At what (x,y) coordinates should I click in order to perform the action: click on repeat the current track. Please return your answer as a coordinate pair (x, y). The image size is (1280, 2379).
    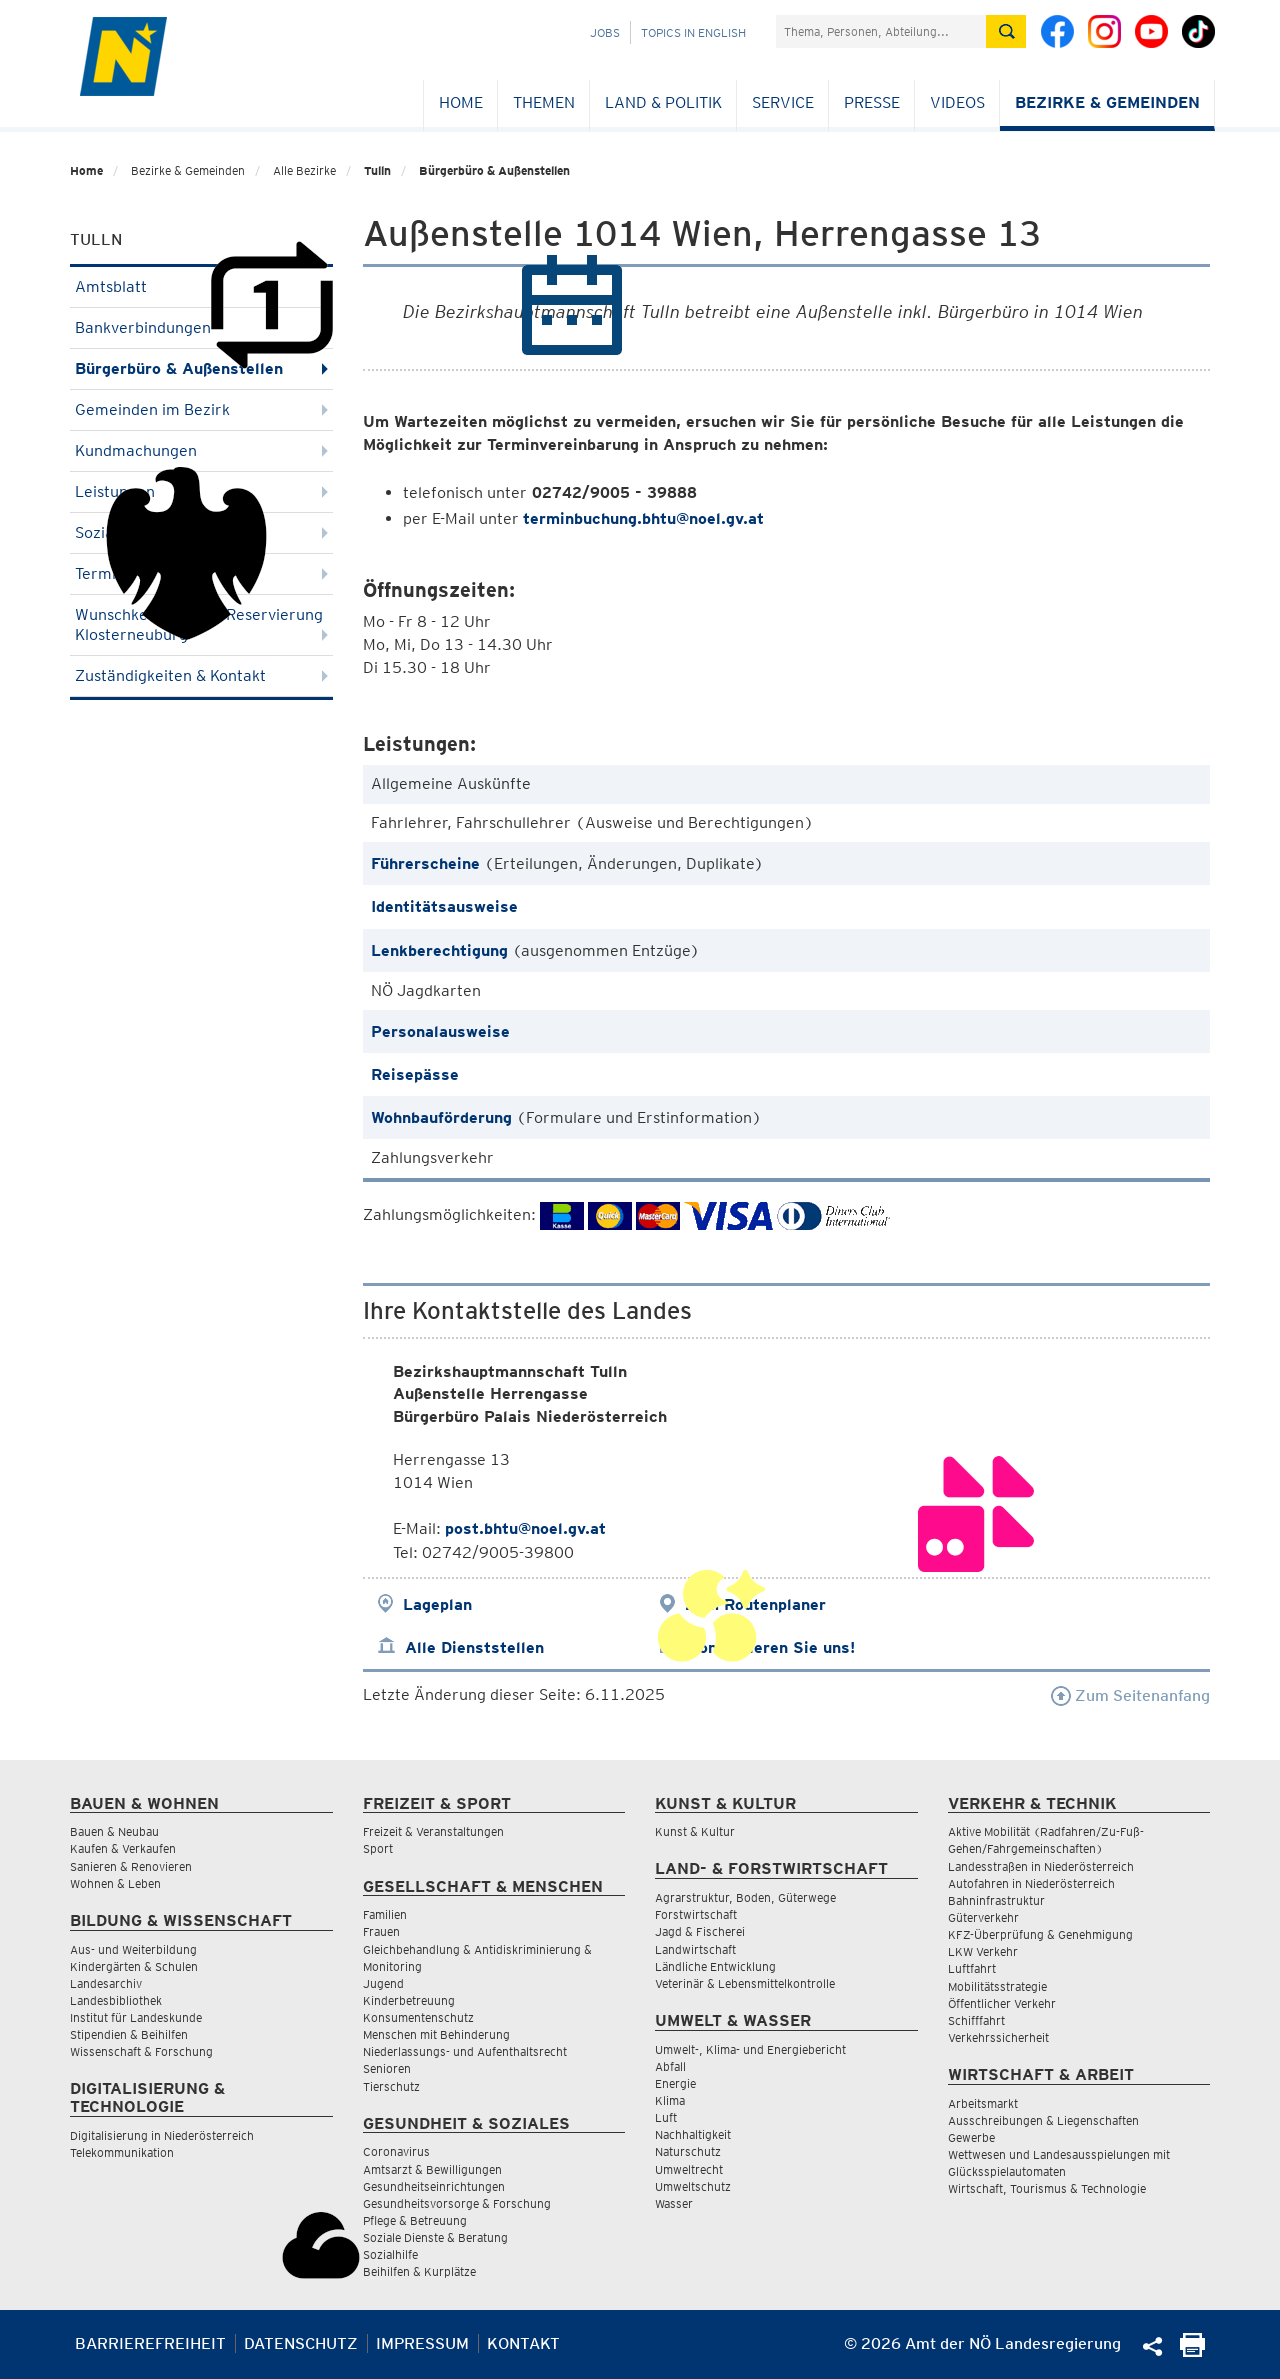
    Looking at the image, I should click on (272, 305).